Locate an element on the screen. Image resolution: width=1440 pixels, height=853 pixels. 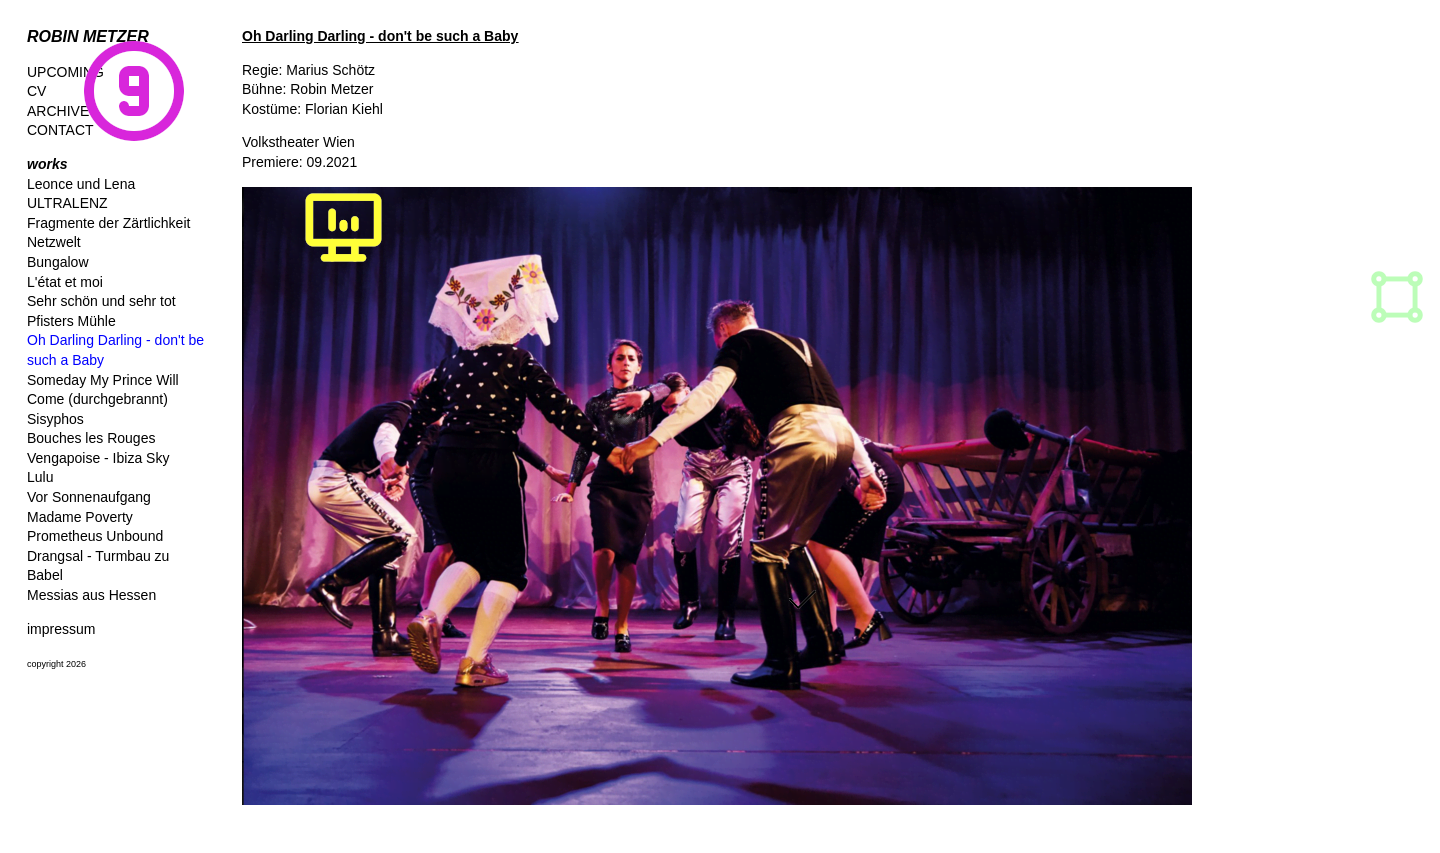
indicates item number 9 in a numbered list or sequence is located at coordinates (134, 91).